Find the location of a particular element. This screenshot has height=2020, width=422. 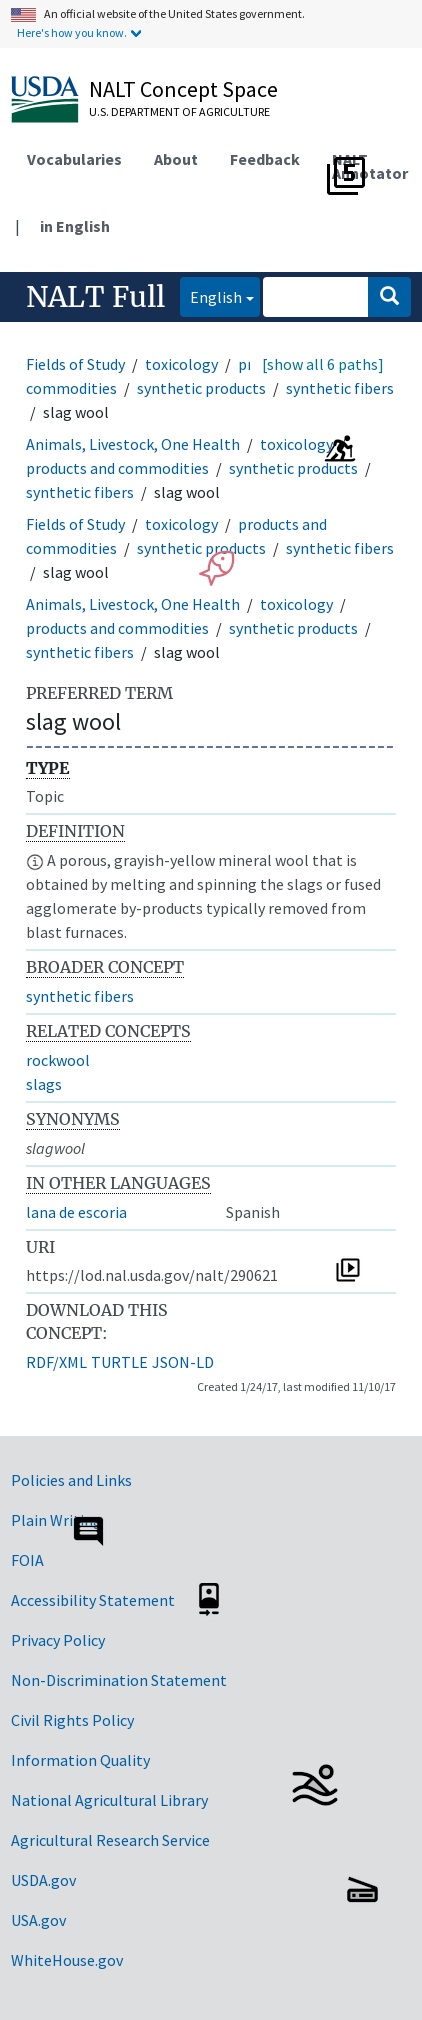

filter or view the fifth item in a series is located at coordinates (346, 176).